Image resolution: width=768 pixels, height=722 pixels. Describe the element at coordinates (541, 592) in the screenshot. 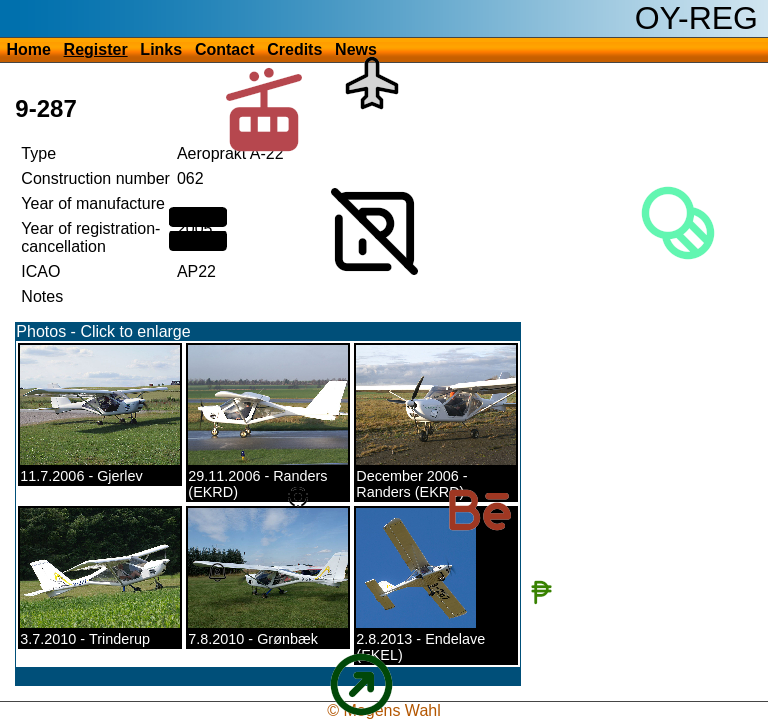

I see `indicates price or payment in philippine pesos` at that location.